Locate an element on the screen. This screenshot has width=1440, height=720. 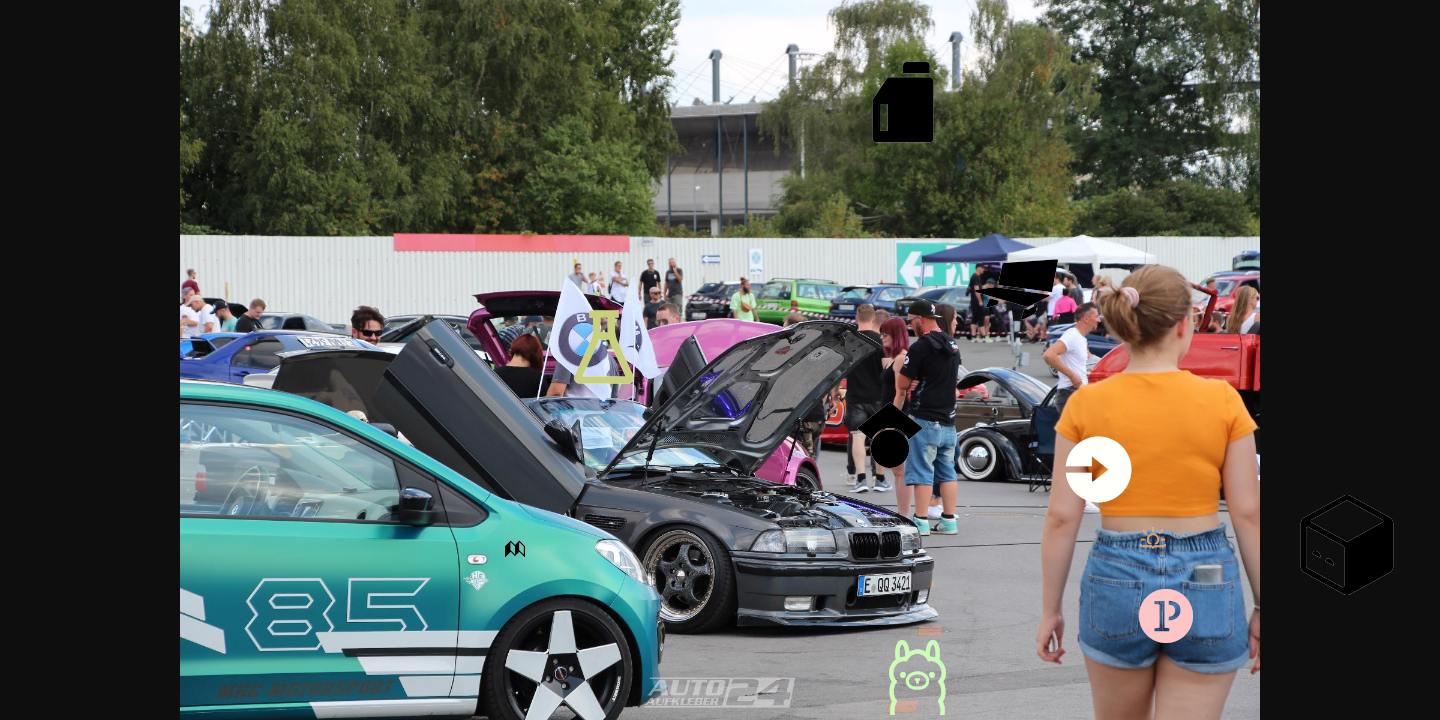
log in to your account is located at coordinates (1098, 469).